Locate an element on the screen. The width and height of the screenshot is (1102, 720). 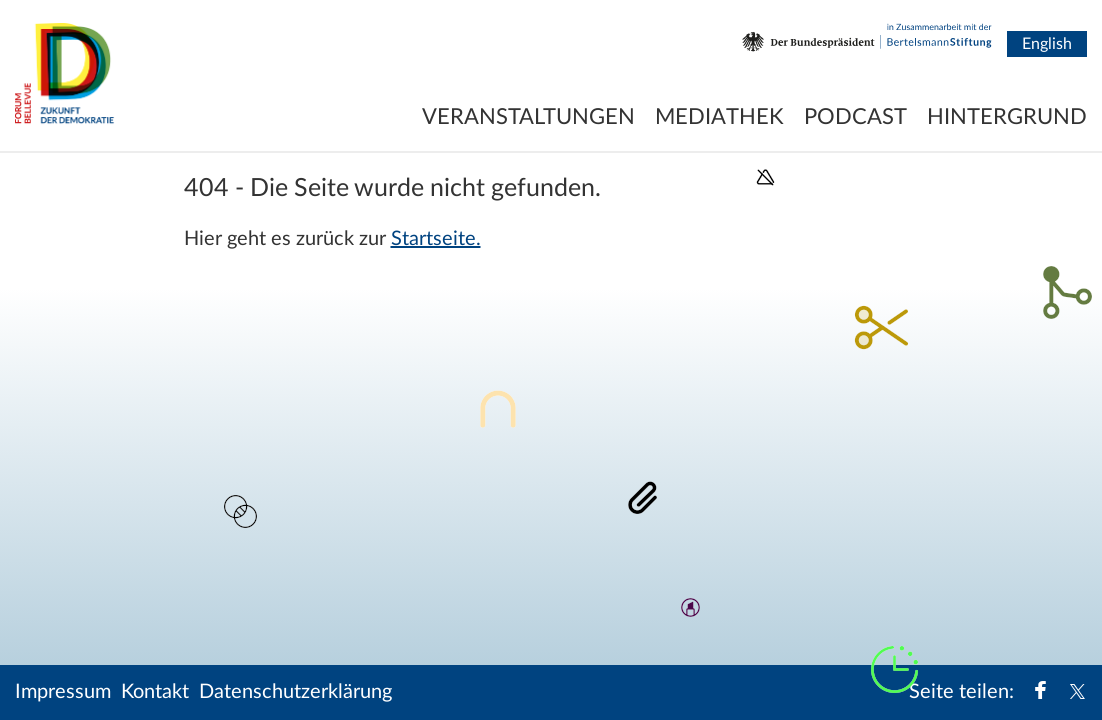
apply intersect operation to selected shapes is located at coordinates (240, 511).